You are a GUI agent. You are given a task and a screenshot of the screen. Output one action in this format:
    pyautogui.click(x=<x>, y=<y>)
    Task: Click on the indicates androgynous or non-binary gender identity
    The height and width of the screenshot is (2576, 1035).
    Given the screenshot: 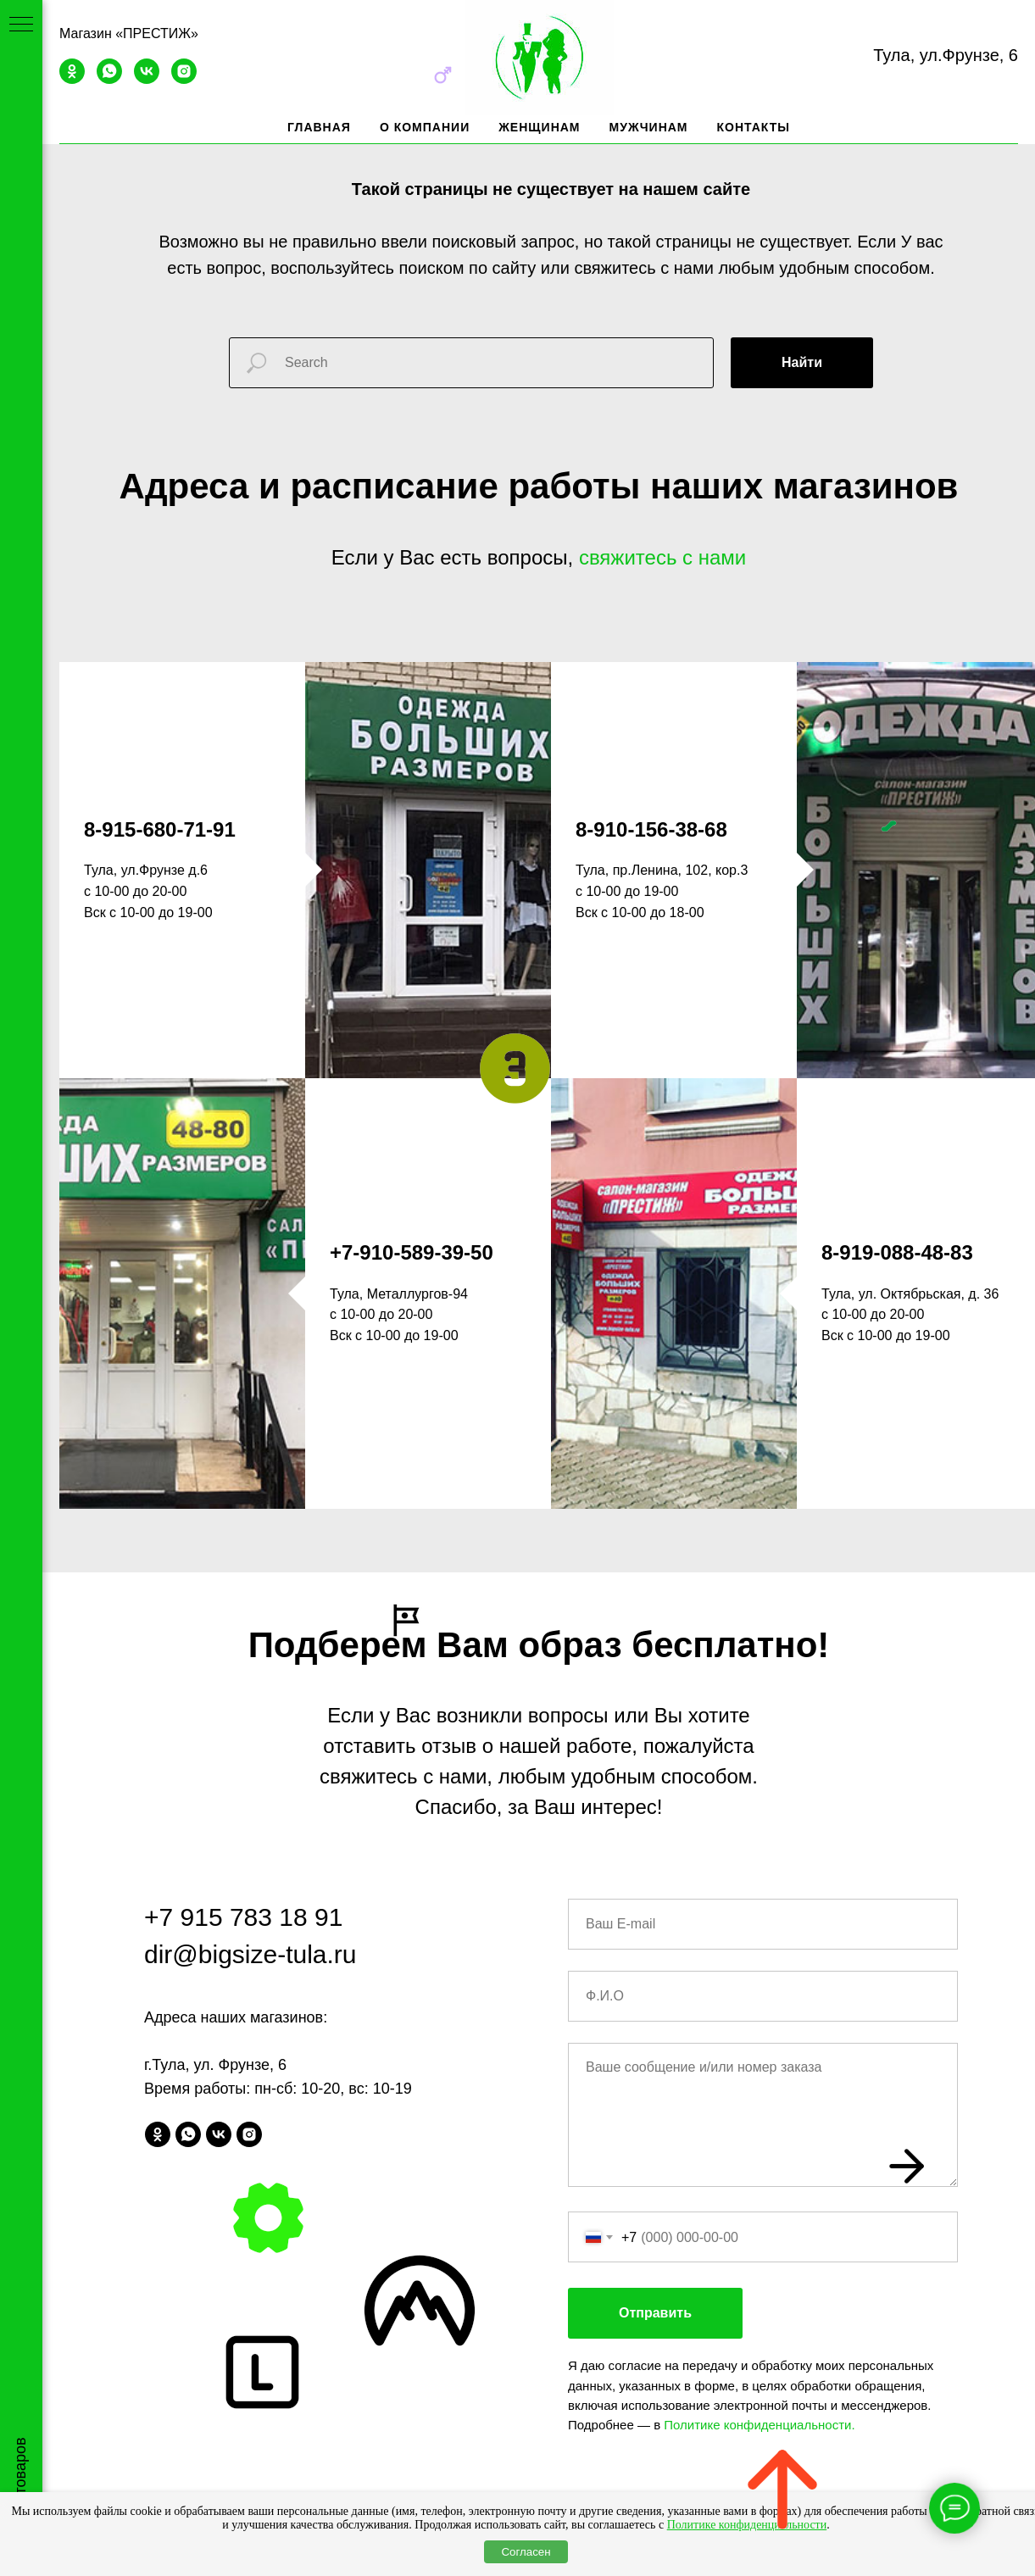 What is the action you would take?
    pyautogui.click(x=443, y=75)
    